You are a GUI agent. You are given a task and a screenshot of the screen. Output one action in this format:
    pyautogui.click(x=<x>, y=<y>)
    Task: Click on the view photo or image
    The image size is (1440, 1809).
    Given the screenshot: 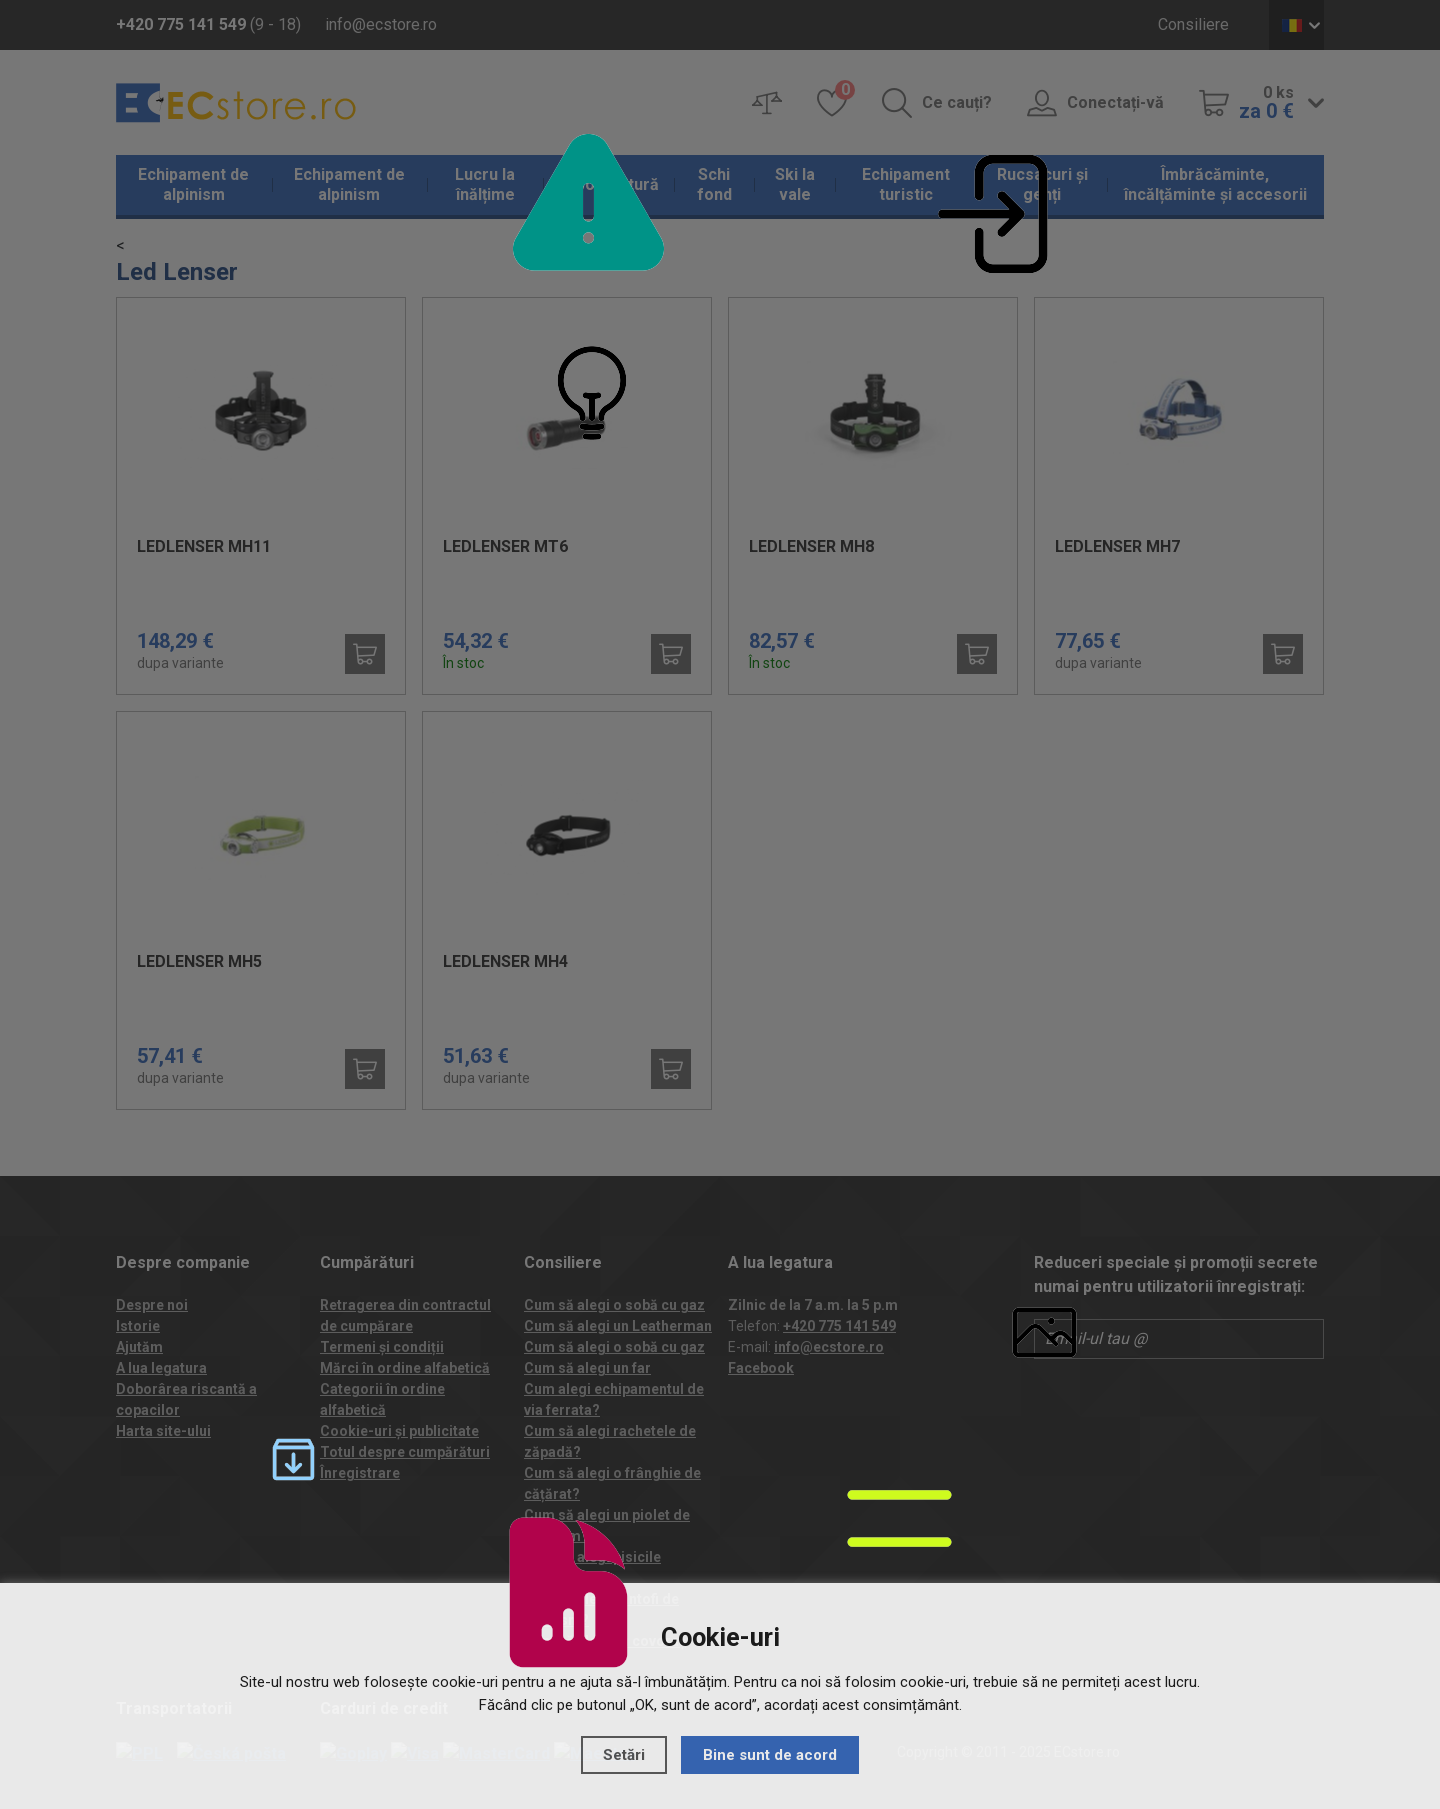 What is the action you would take?
    pyautogui.click(x=1044, y=1332)
    